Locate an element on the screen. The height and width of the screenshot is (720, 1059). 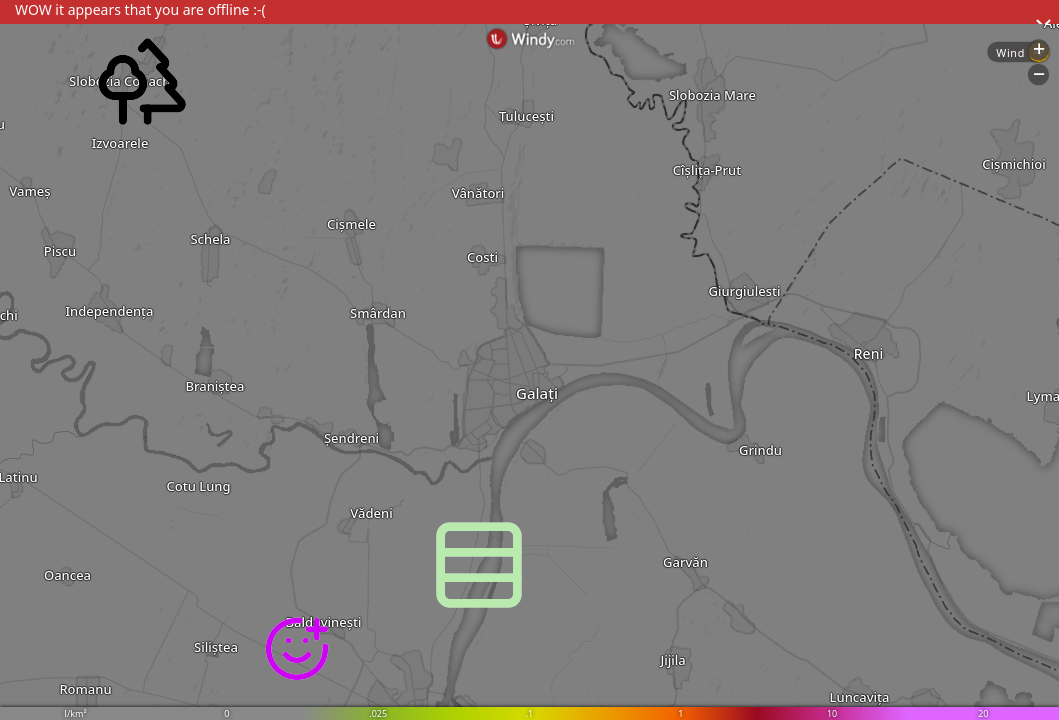
switch to list view is located at coordinates (479, 565).